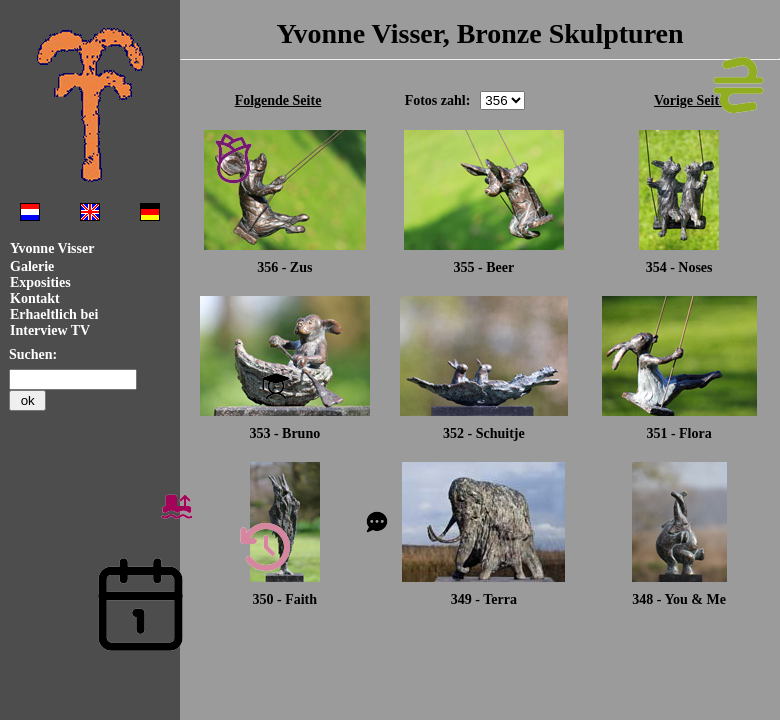 This screenshot has width=780, height=720. I want to click on add to favorites or wishlist, so click(233, 158).